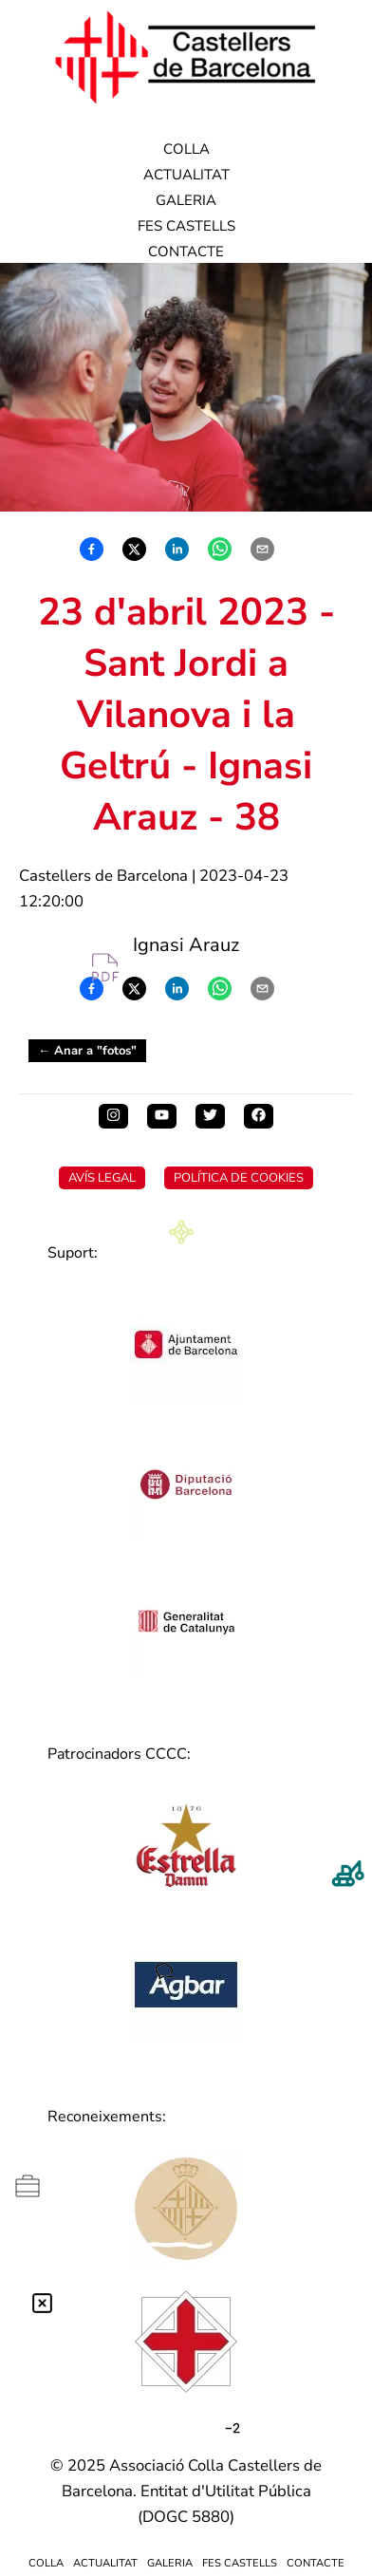 The height and width of the screenshot is (2576, 372). I want to click on remove a message or conversation, so click(163, 1970).